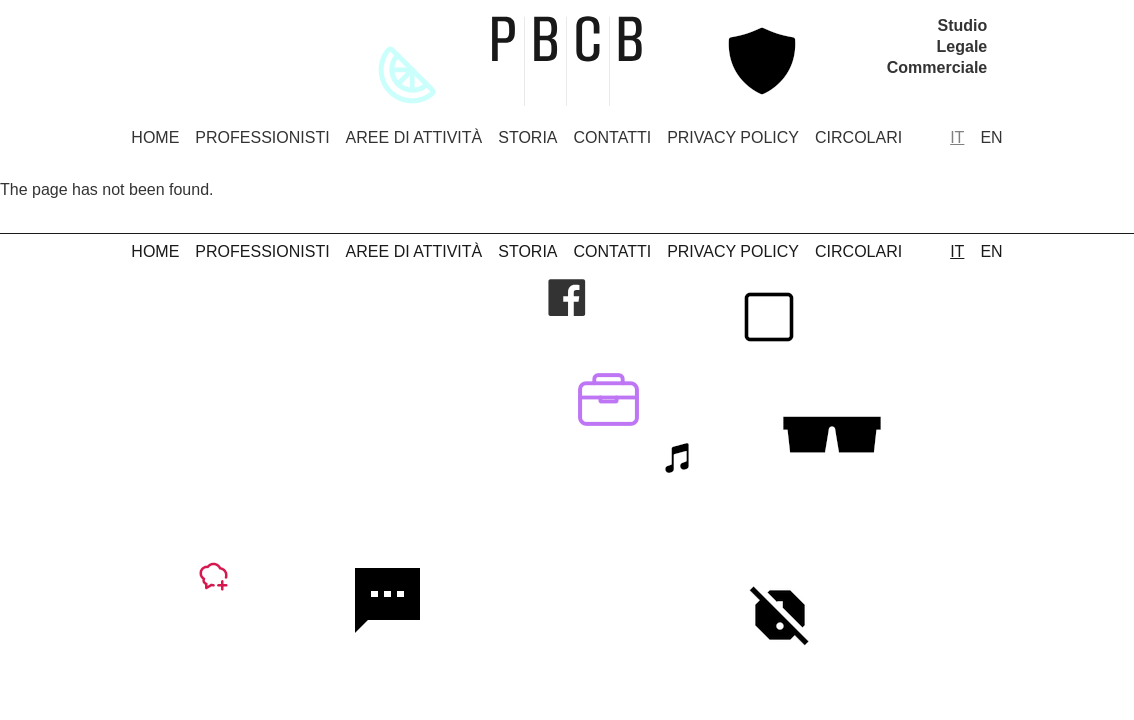 The image size is (1134, 720). Describe the element at coordinates (407, 75) in the screenshot. I see `indicates citrus or fruit-related content` at that location.